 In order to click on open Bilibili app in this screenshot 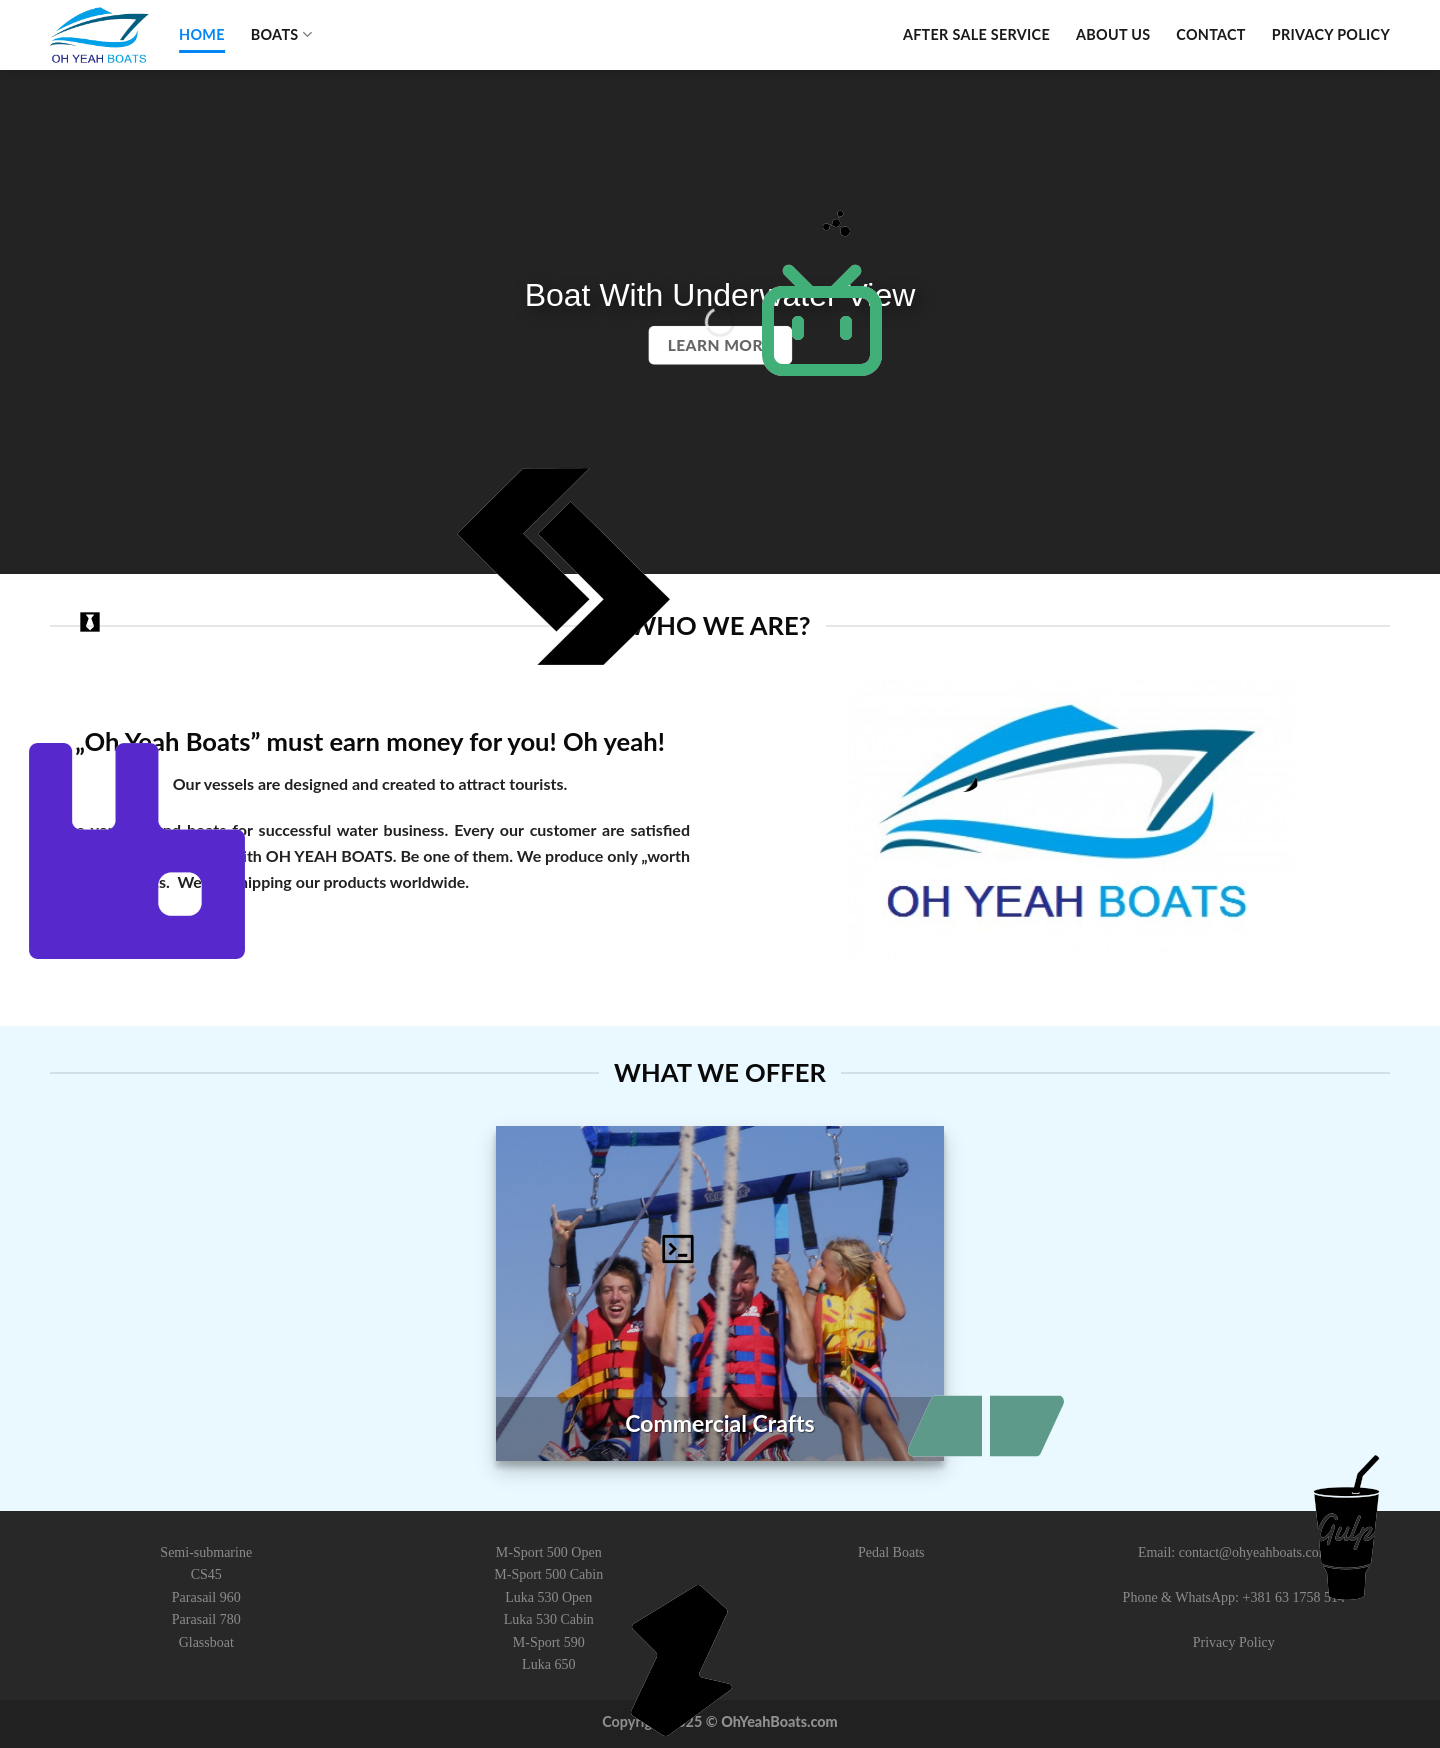, I will do `click(822, 322)`.